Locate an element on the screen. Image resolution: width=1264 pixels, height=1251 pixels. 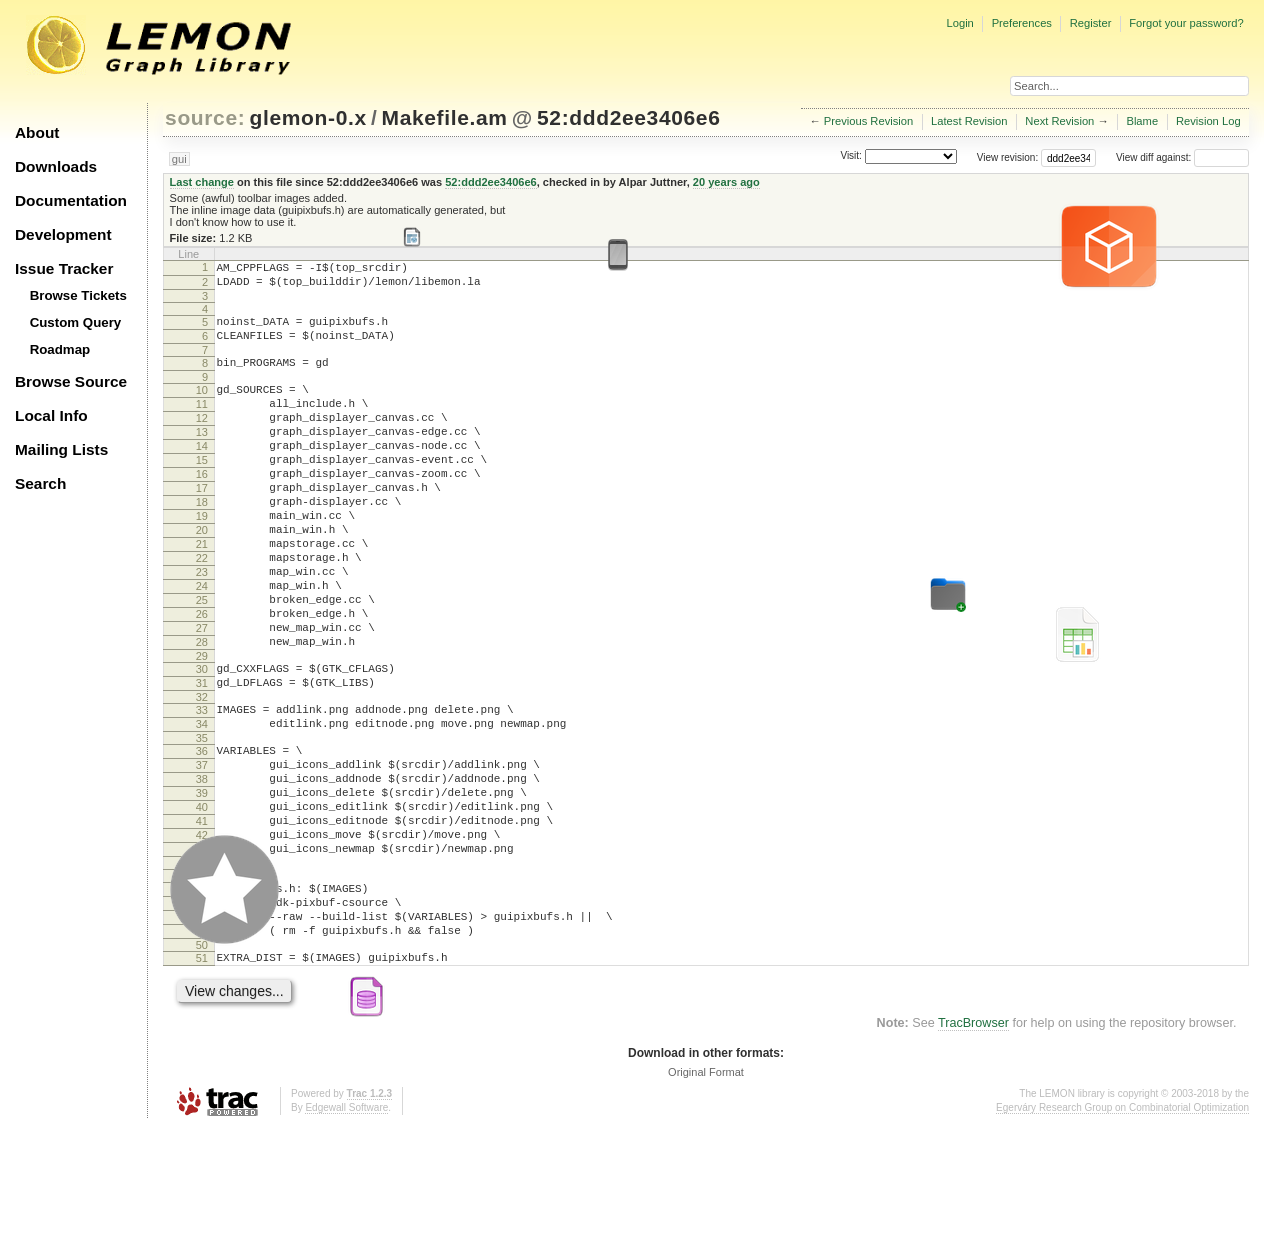
indicates an unrated item is located at coordinates (224, 889).